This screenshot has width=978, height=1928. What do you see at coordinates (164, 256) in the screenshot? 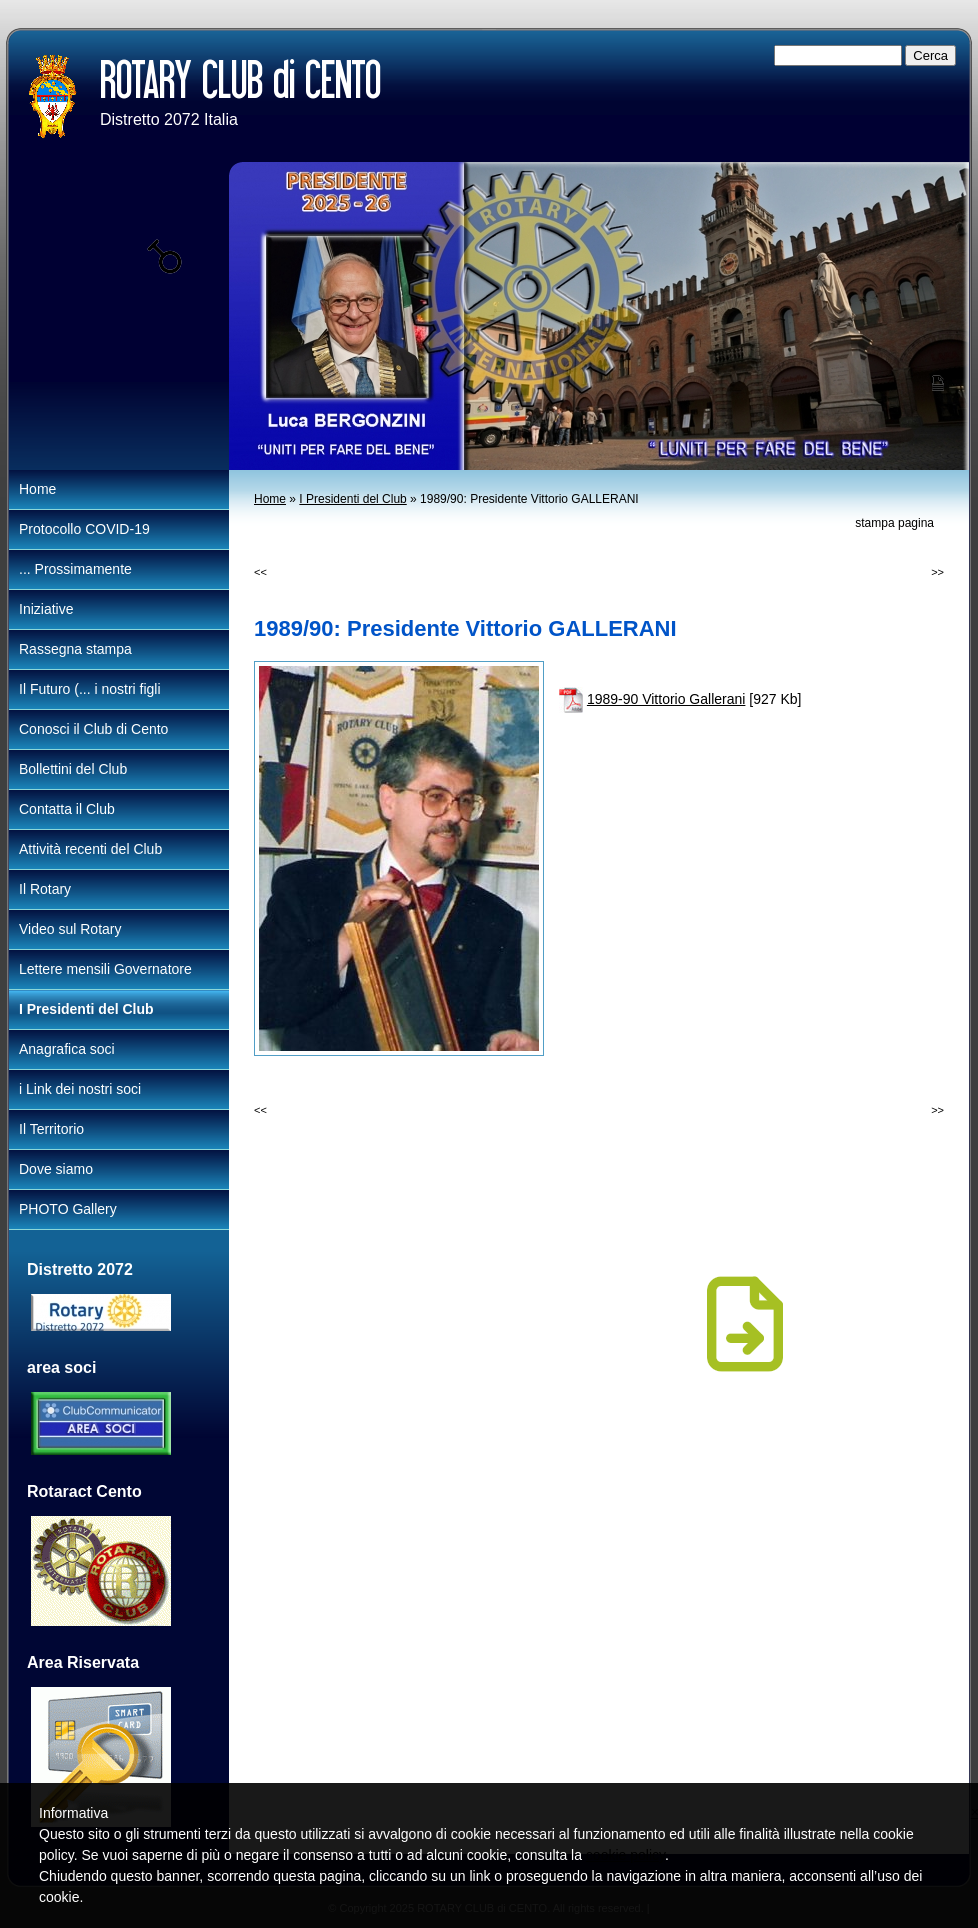
I see `indicates travesti gender identity` at bounding box center [164, 256].